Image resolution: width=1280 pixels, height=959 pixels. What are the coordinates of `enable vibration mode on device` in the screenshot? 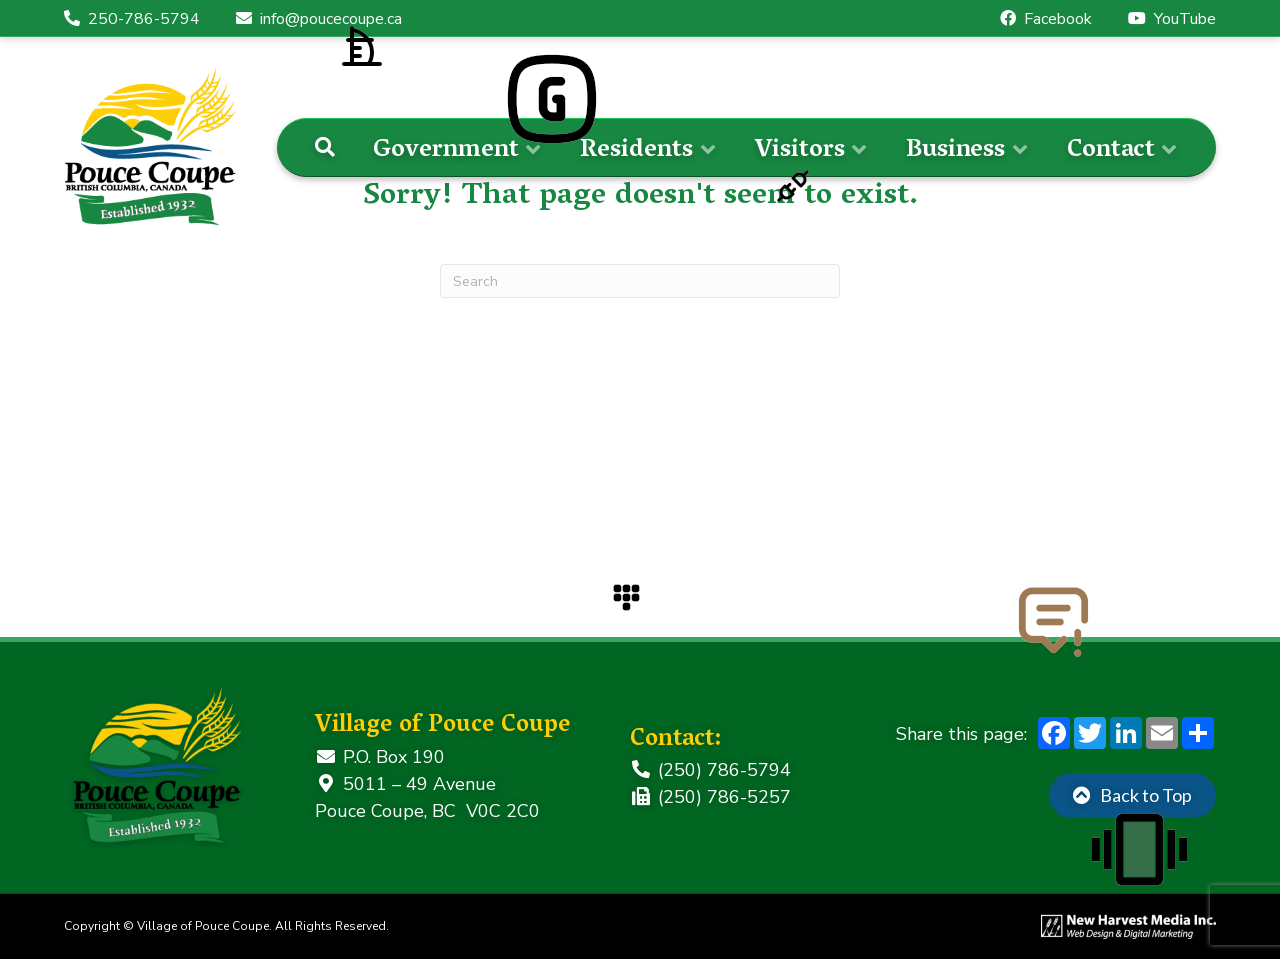 It's located at (1139, 849).